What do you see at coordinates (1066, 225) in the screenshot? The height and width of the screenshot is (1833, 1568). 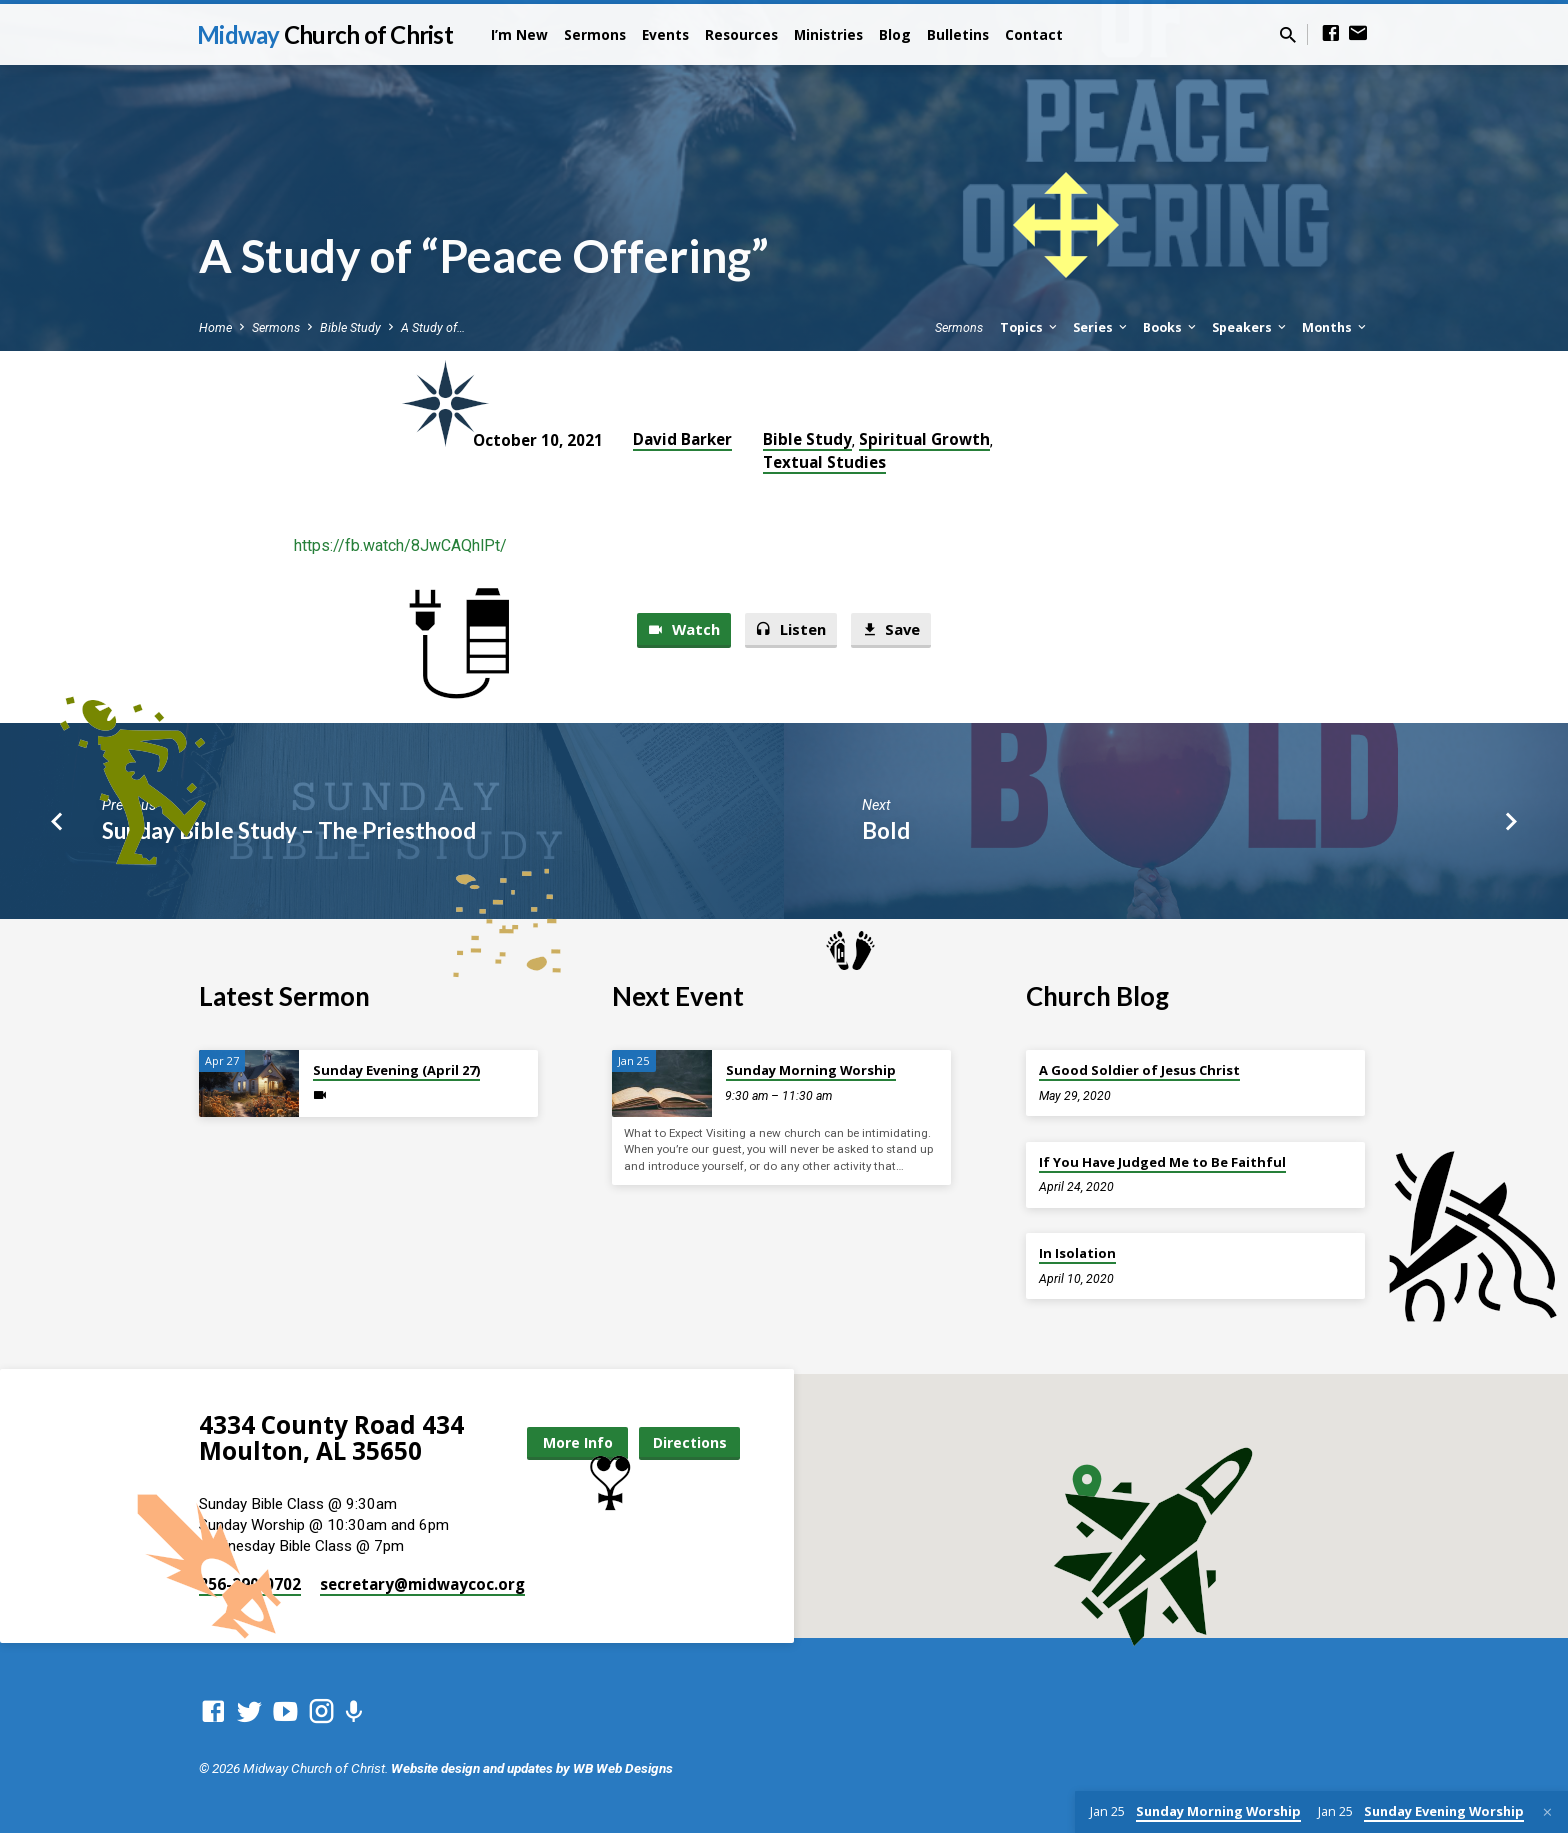 I see `move or reposition an element` at bounding box center [1066, 225].